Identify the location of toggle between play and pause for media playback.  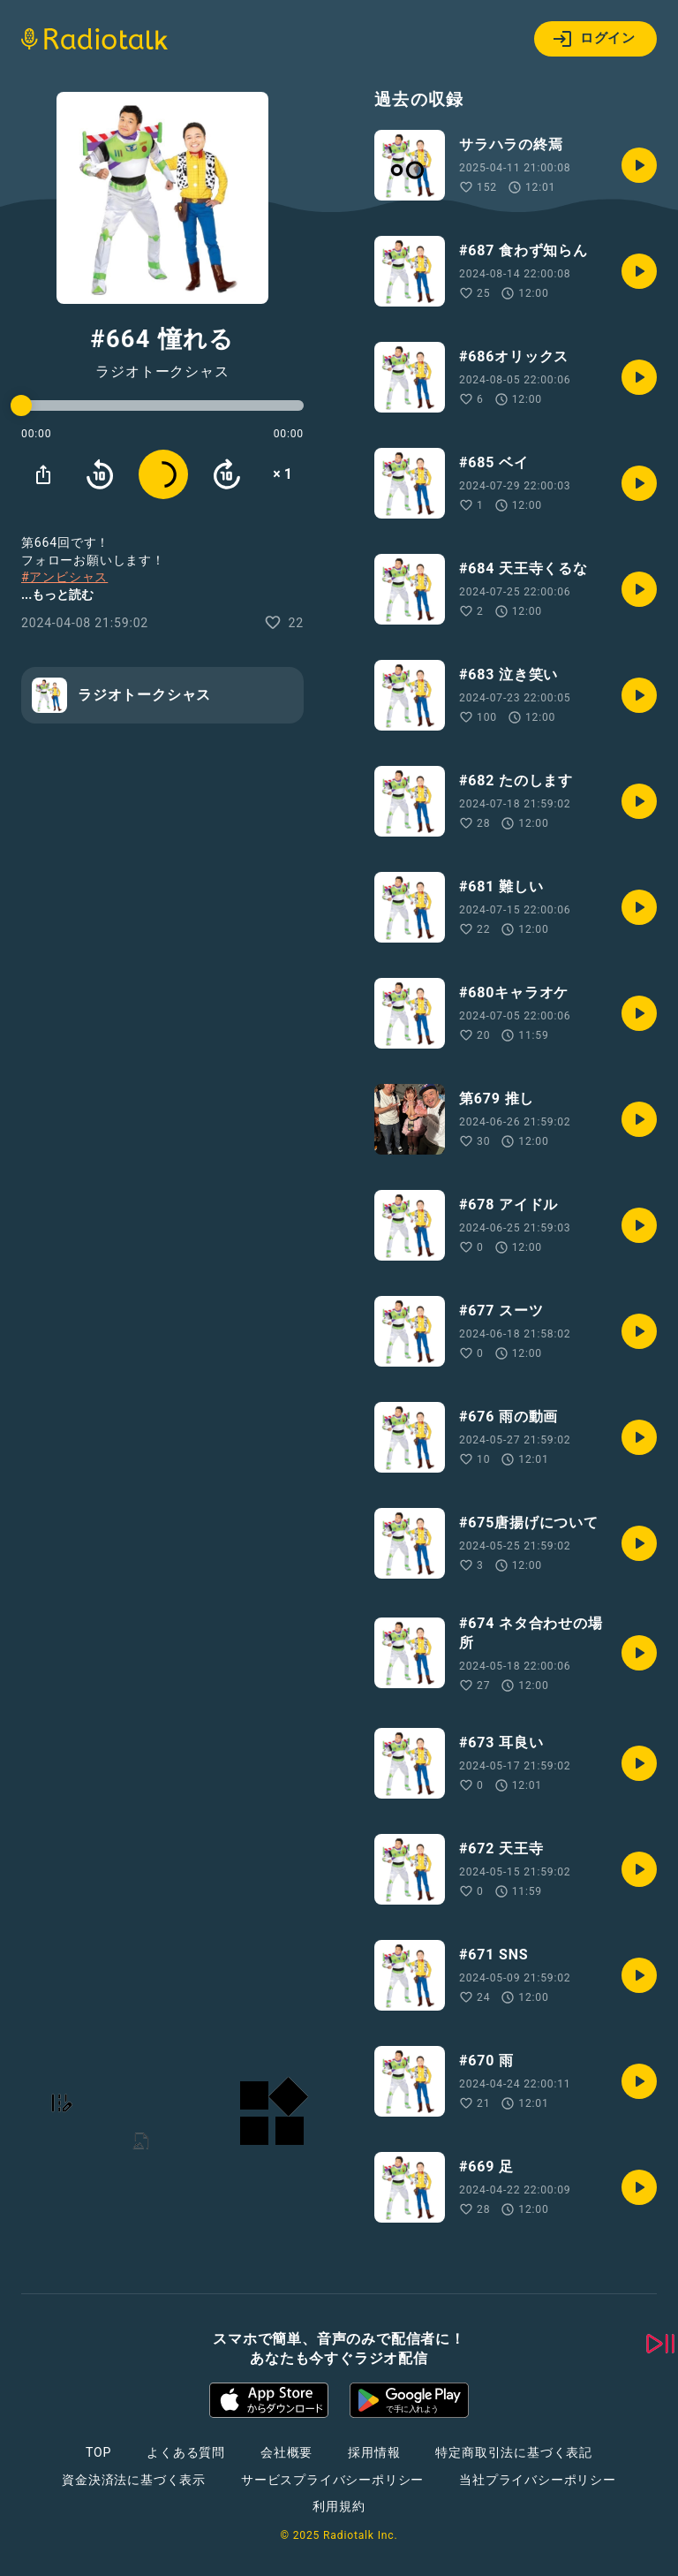
(660, 2344).